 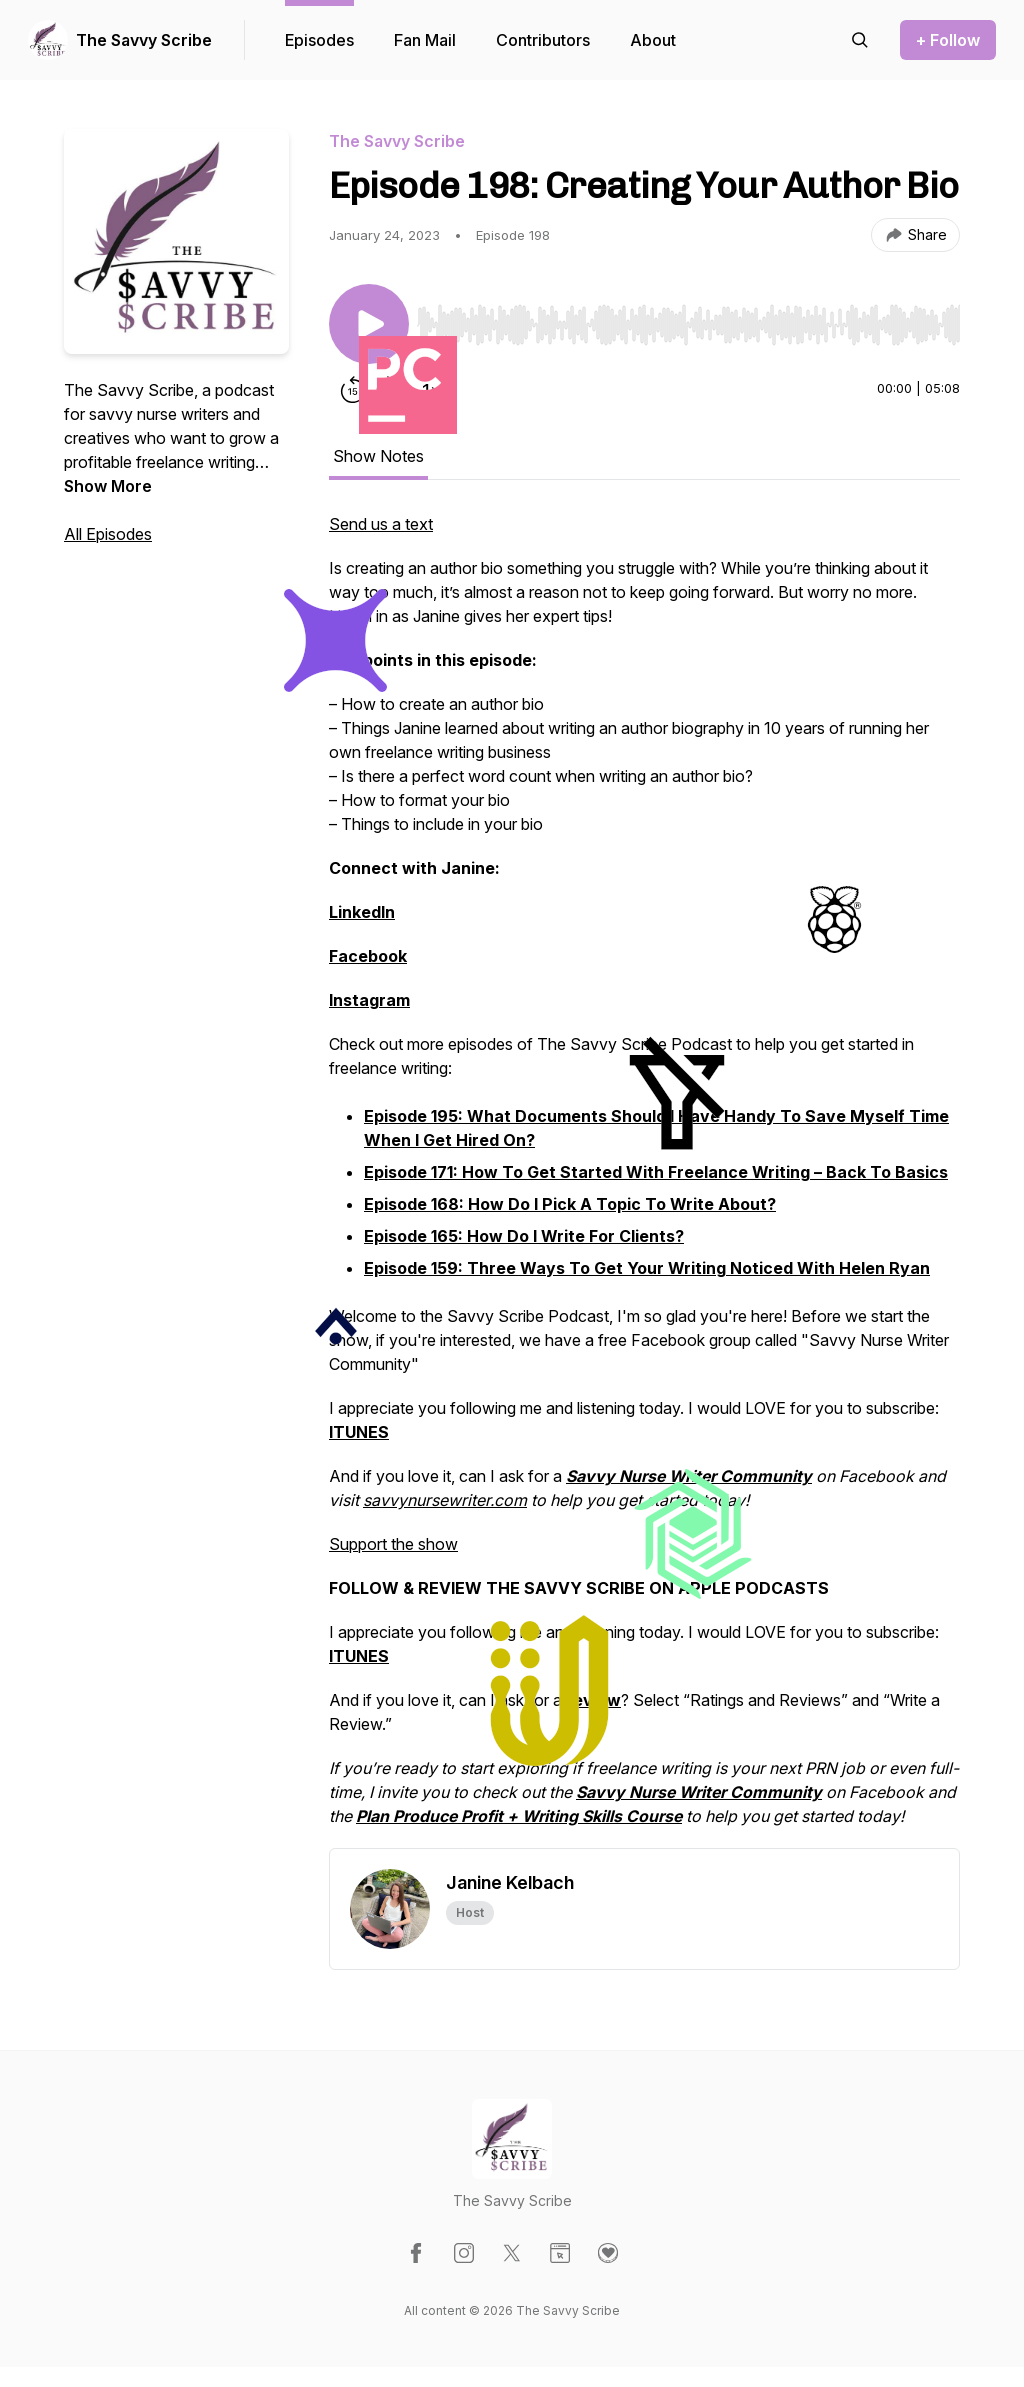 I want to click on google bigtable service logo, so click(x=693, y=1534).